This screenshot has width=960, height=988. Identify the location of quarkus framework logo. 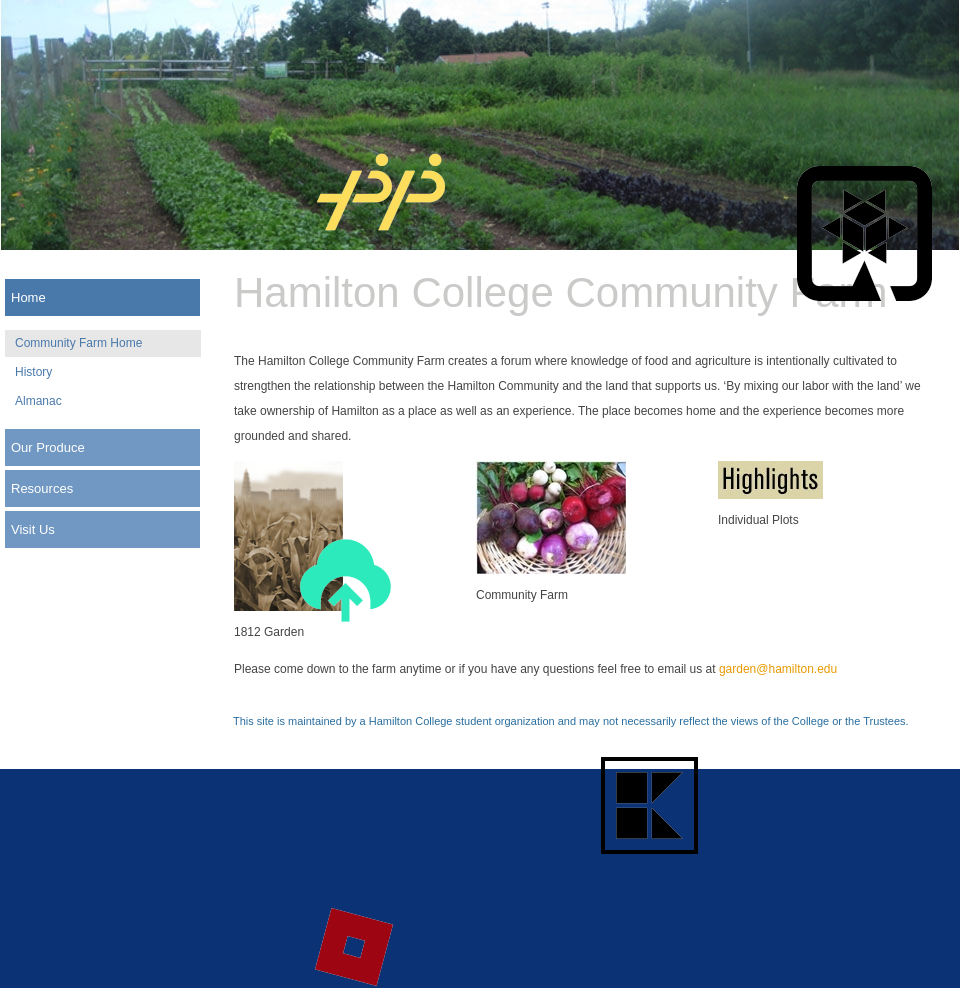
(864, 233).